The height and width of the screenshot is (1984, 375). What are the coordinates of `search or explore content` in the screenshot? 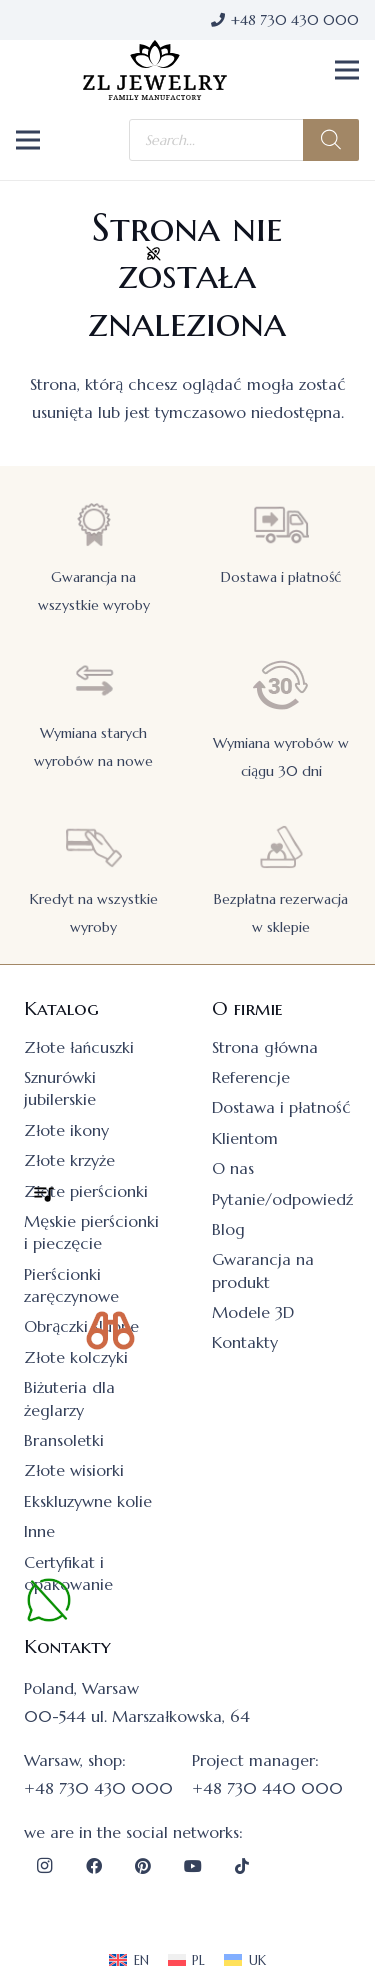 It's located at (110, 1330).